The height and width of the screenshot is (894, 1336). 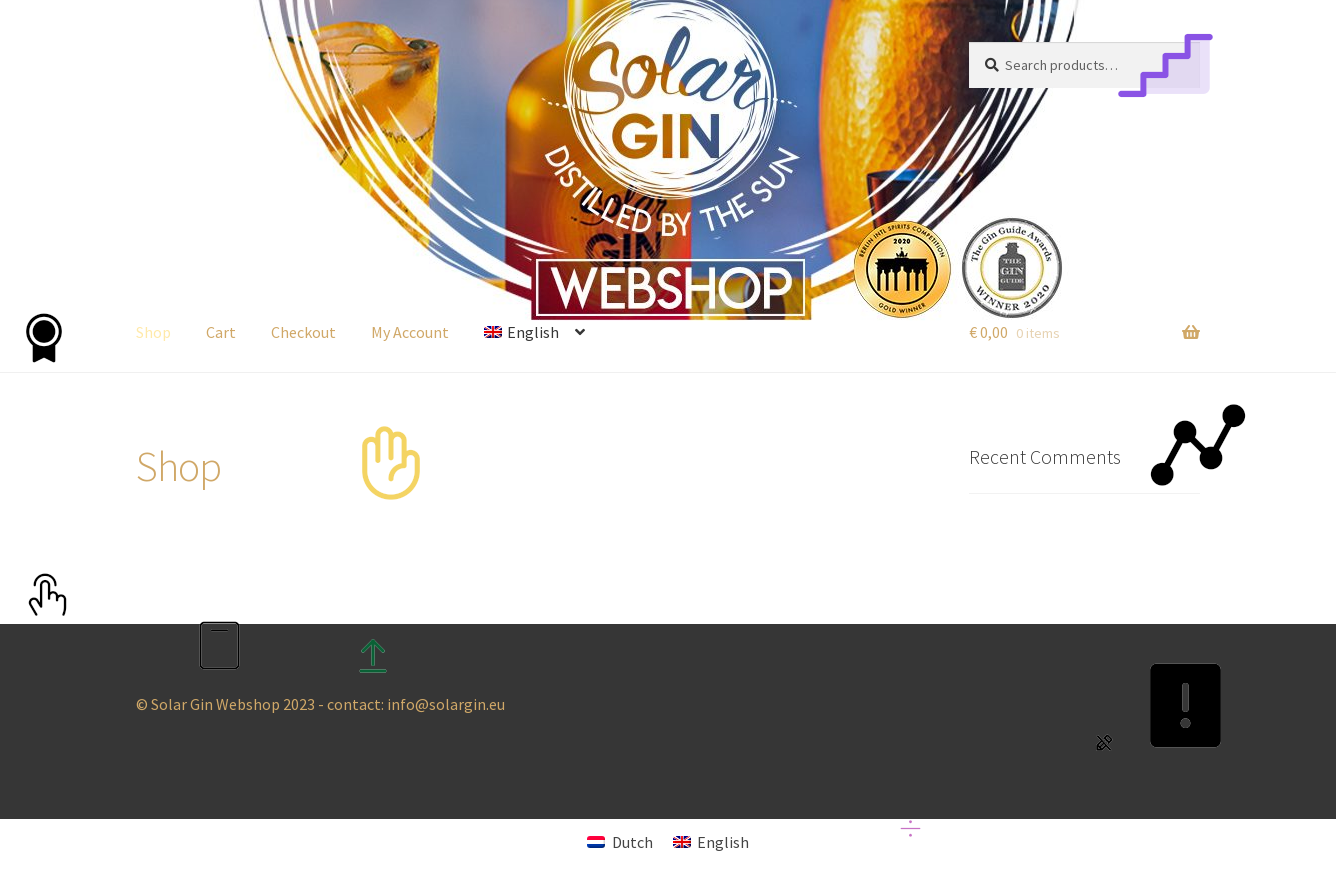 I want to click on editing is disabled or unavailable, so click(x=1104, y=743).